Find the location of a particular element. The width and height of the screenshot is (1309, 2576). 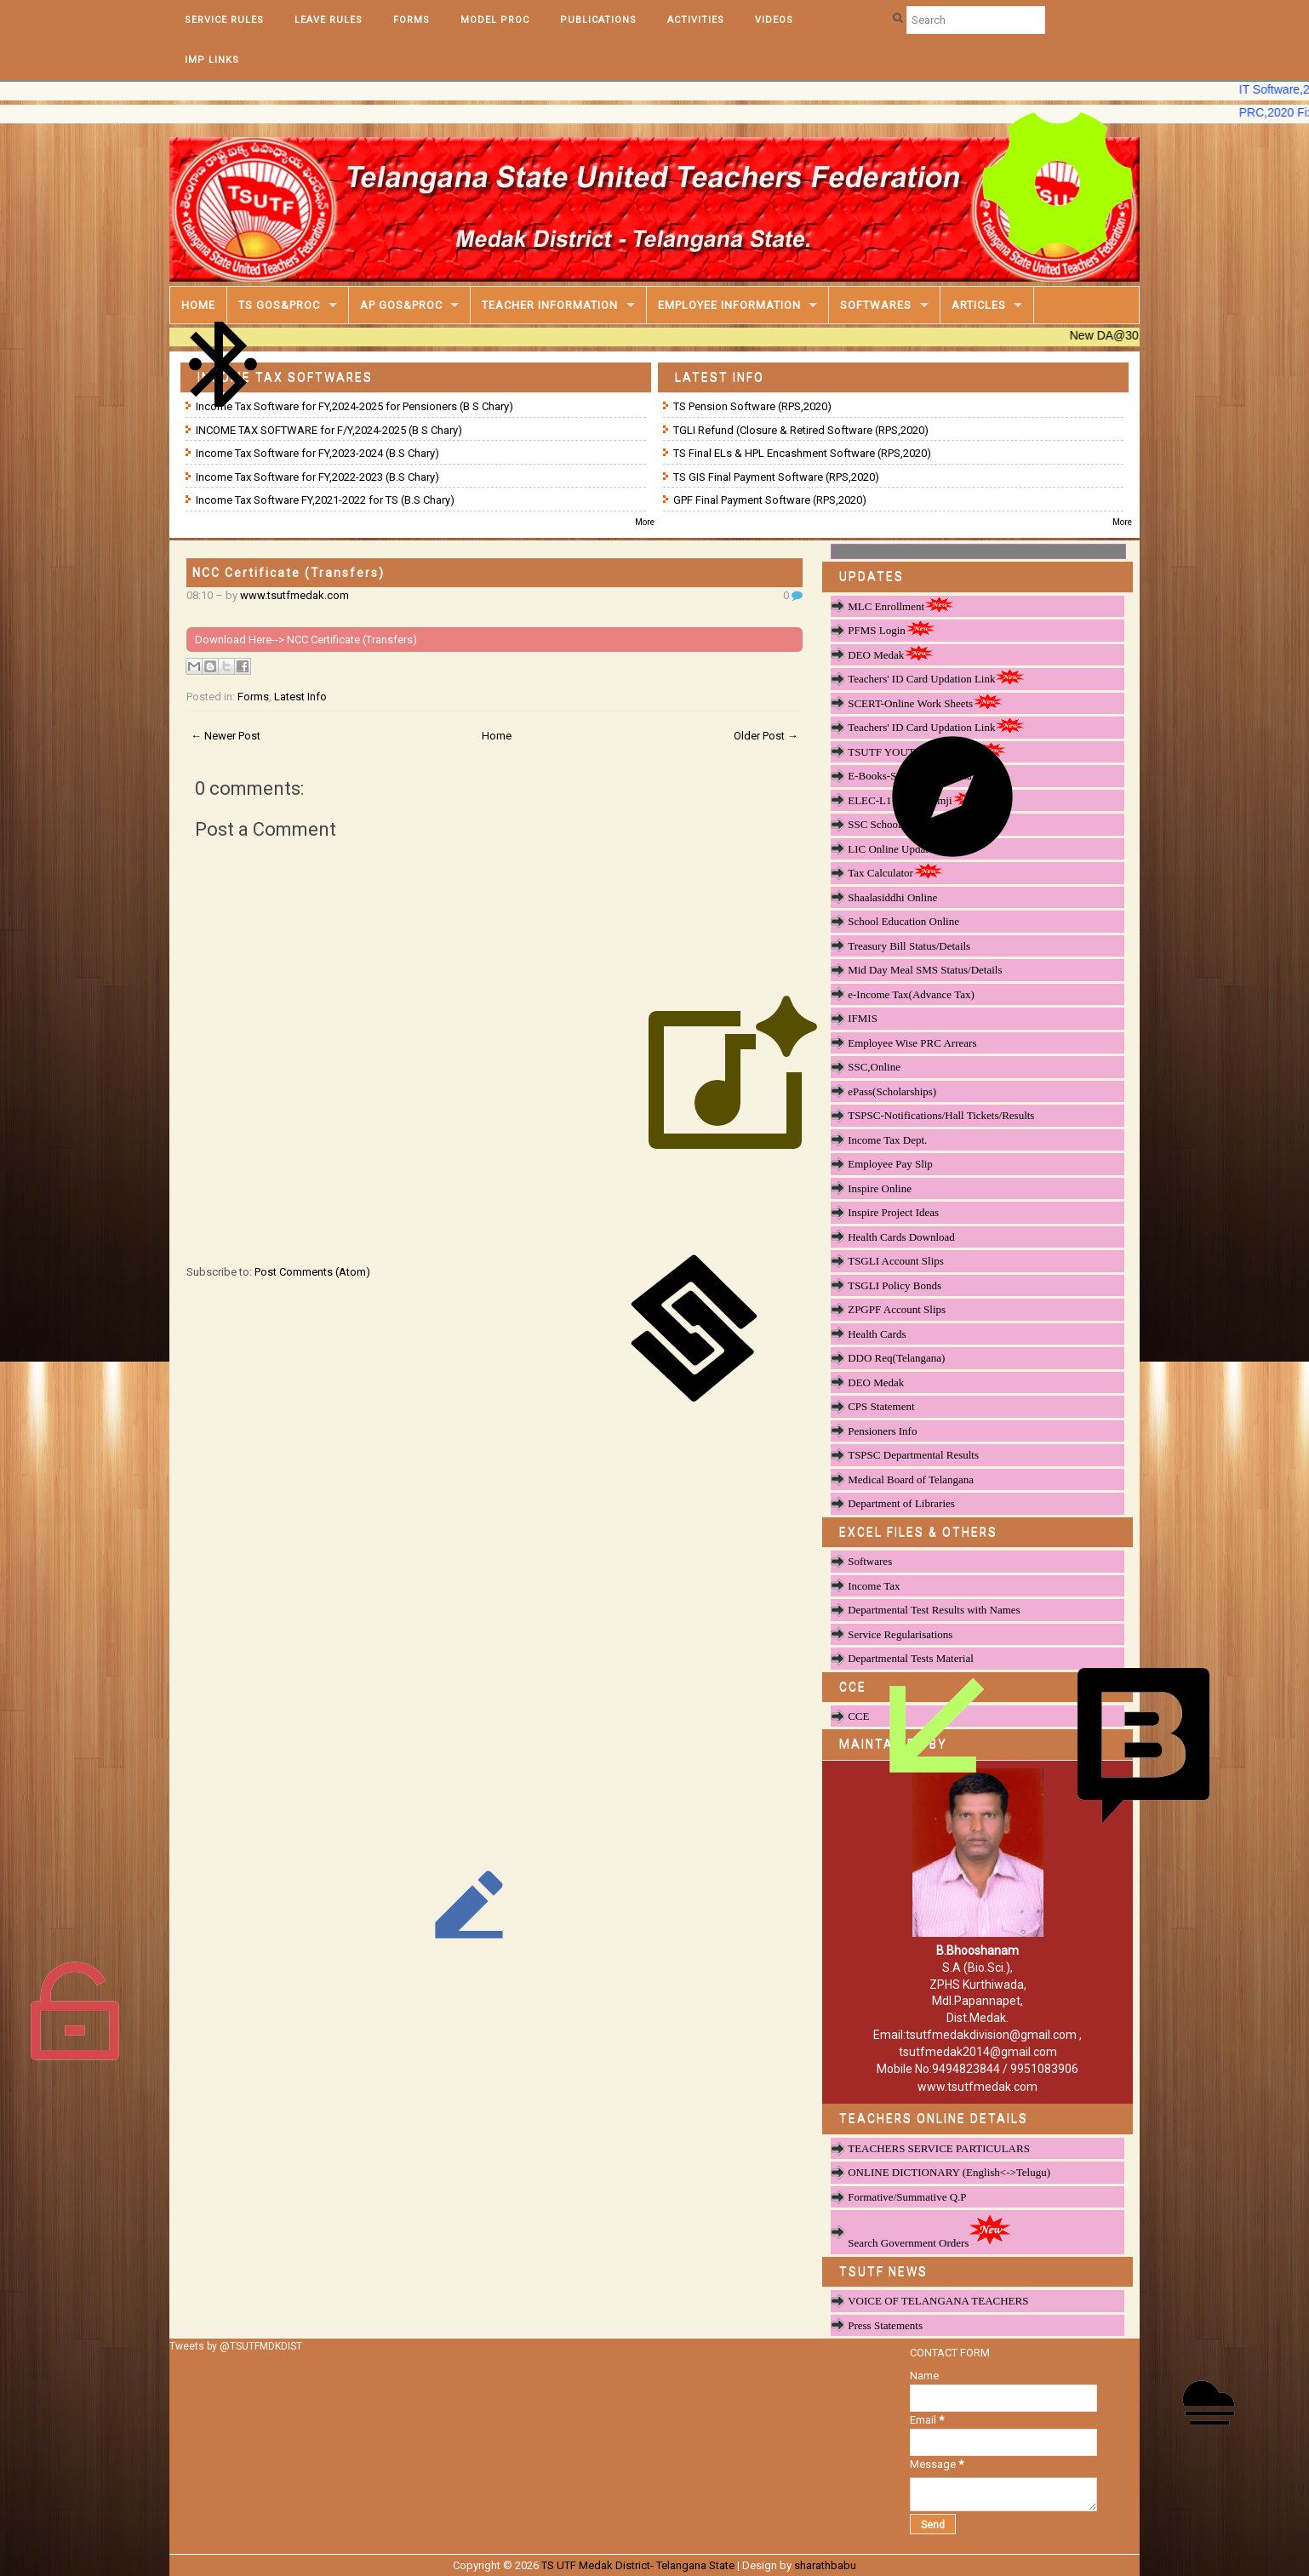

edit content or text is located at coordinates (469, 1905).